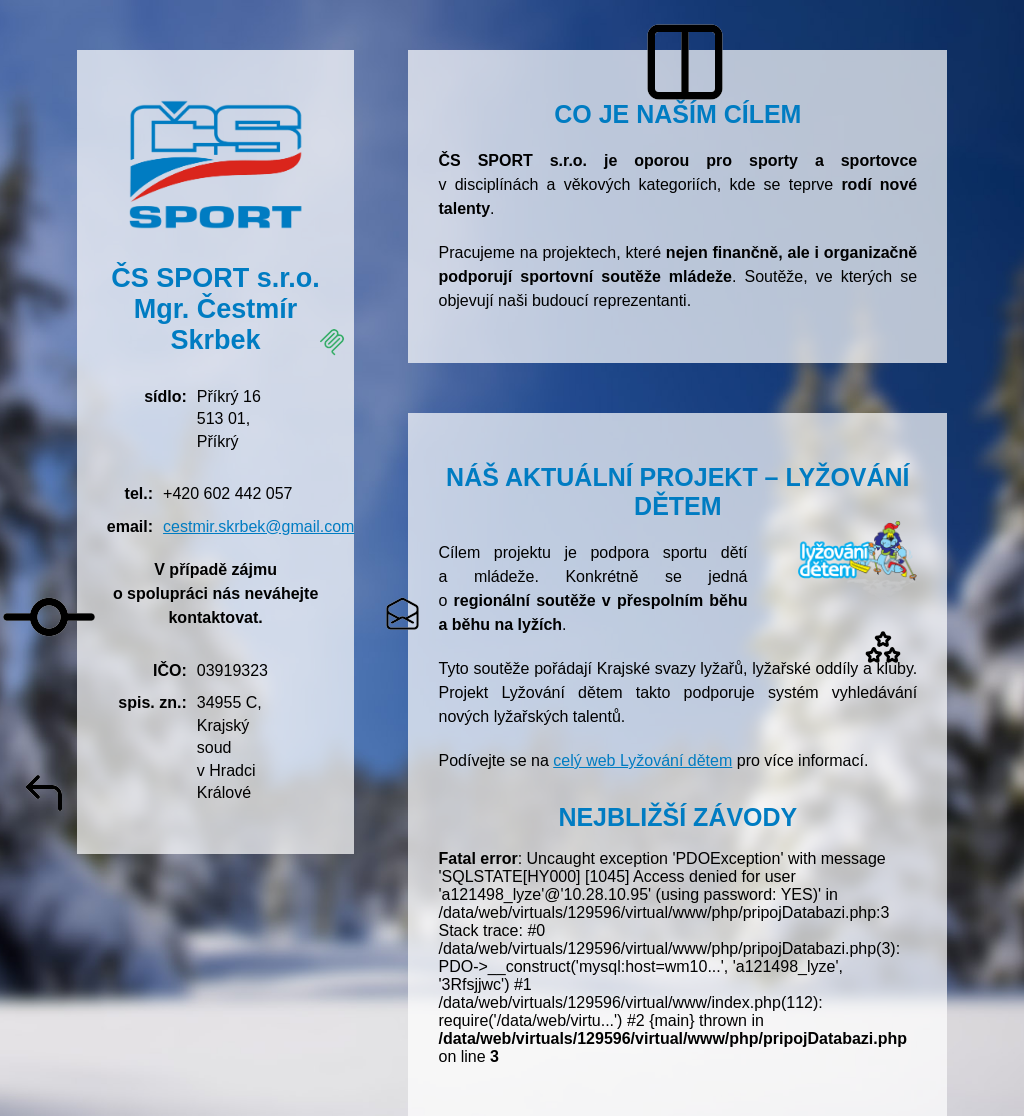 This screenshot has height=1116, width=1024. Describe the element at coordinates (883, 647) in the screenshot. I see `view ratings or reviews` at that location.